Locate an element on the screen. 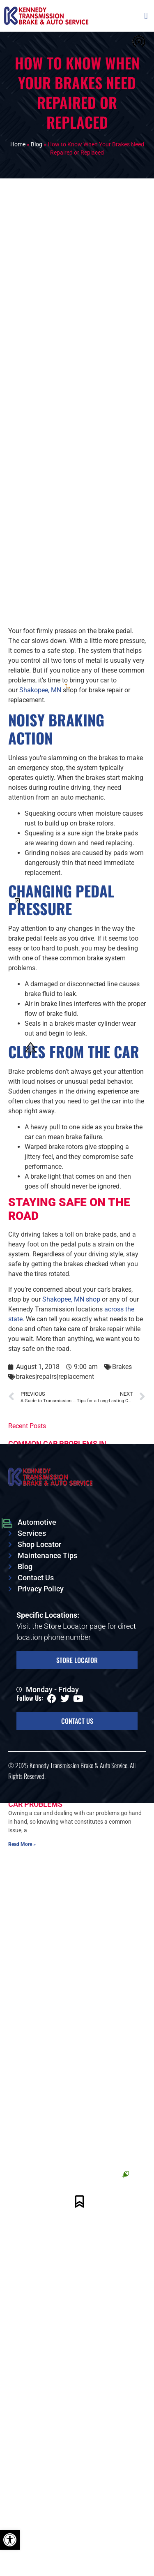 The height and width of the screenshot is (2576, 154). align text to the left is located at coordinates (7, 1523).